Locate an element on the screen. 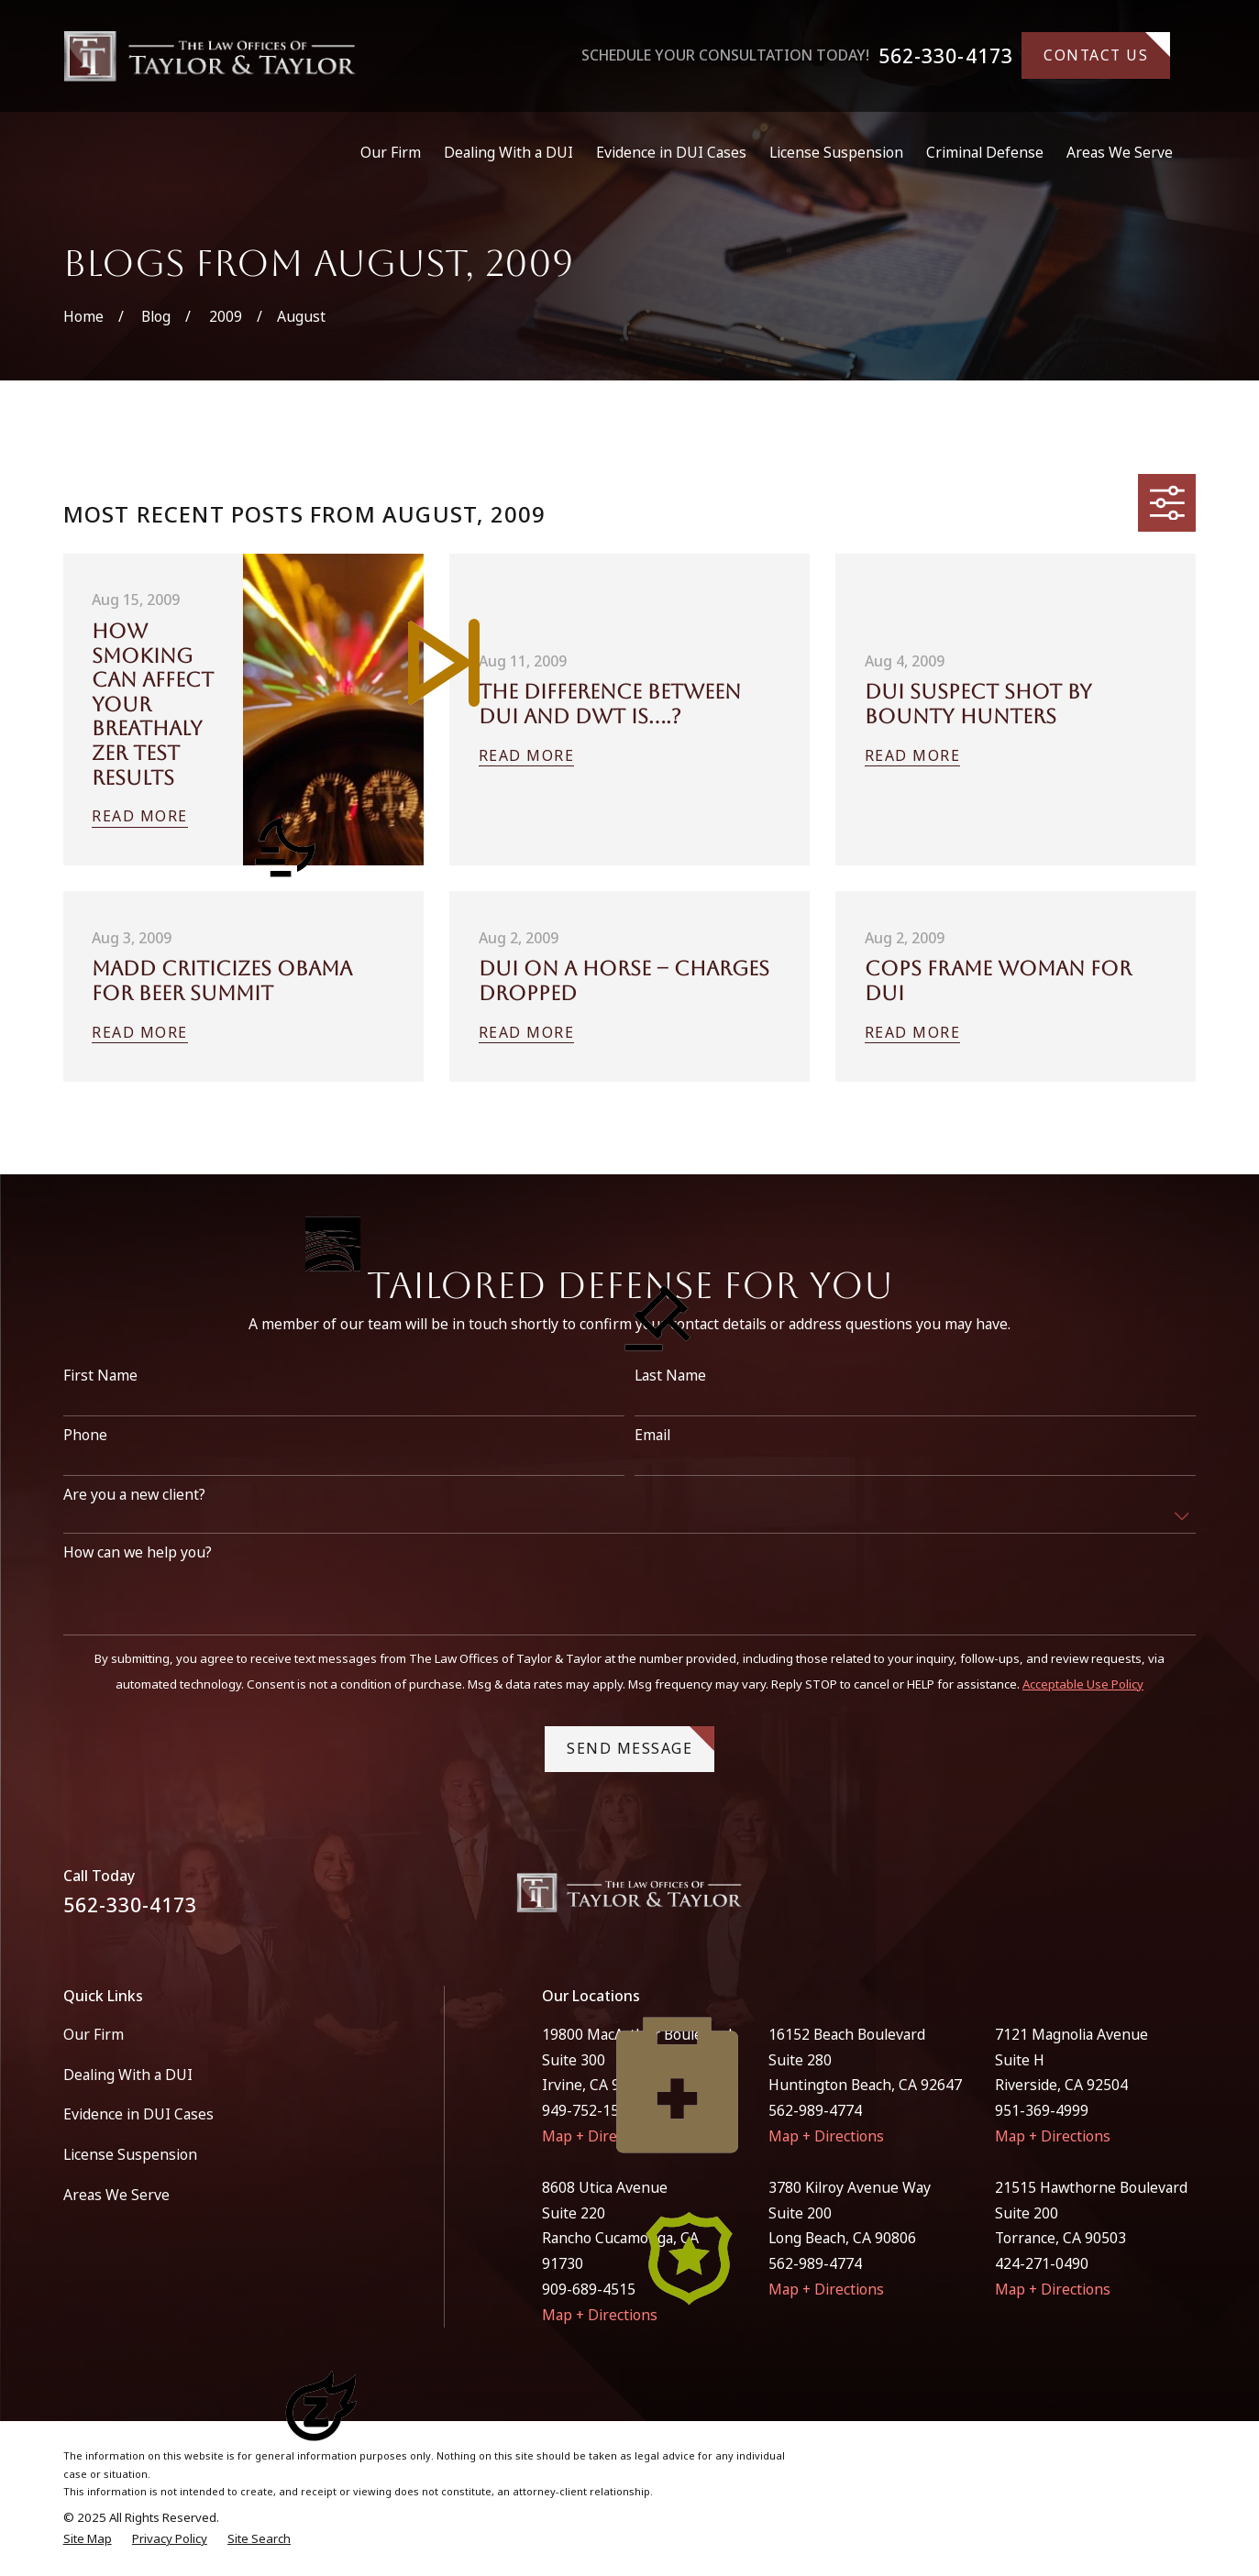 The image size is (1259, 2576). indicates law enforcement or official authority is located at coordinates (689, 2257).